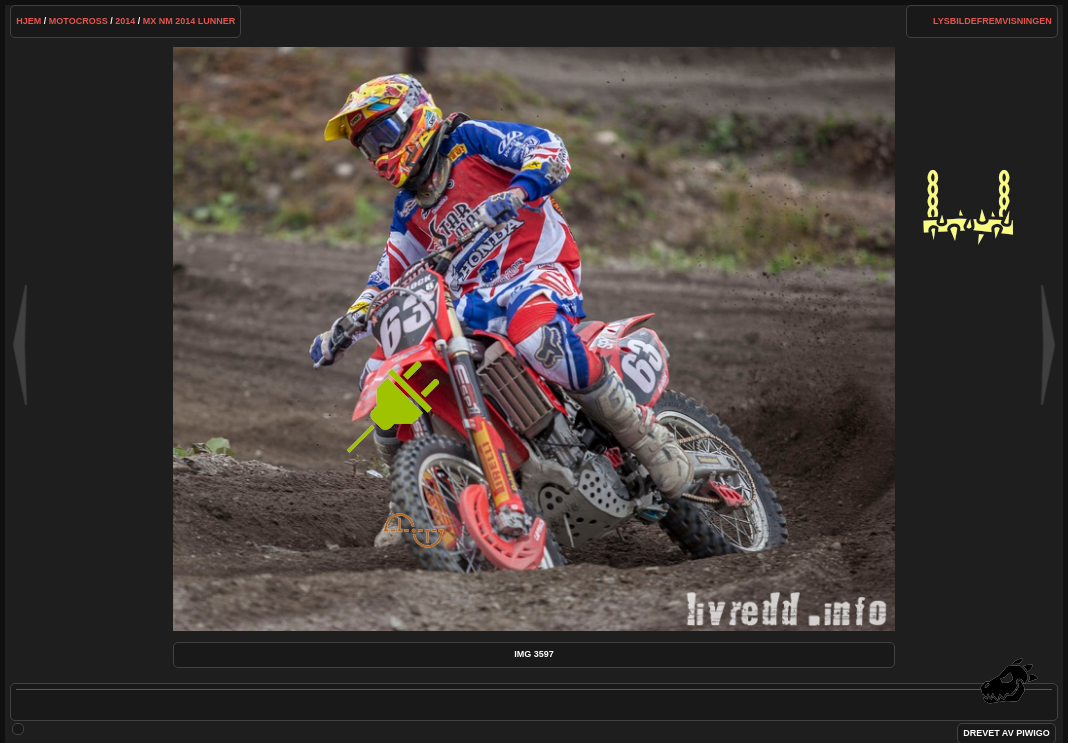 The image size is (1068, 743). I want to click on select spiked trunk trap or obstacle, so click(968, 216).